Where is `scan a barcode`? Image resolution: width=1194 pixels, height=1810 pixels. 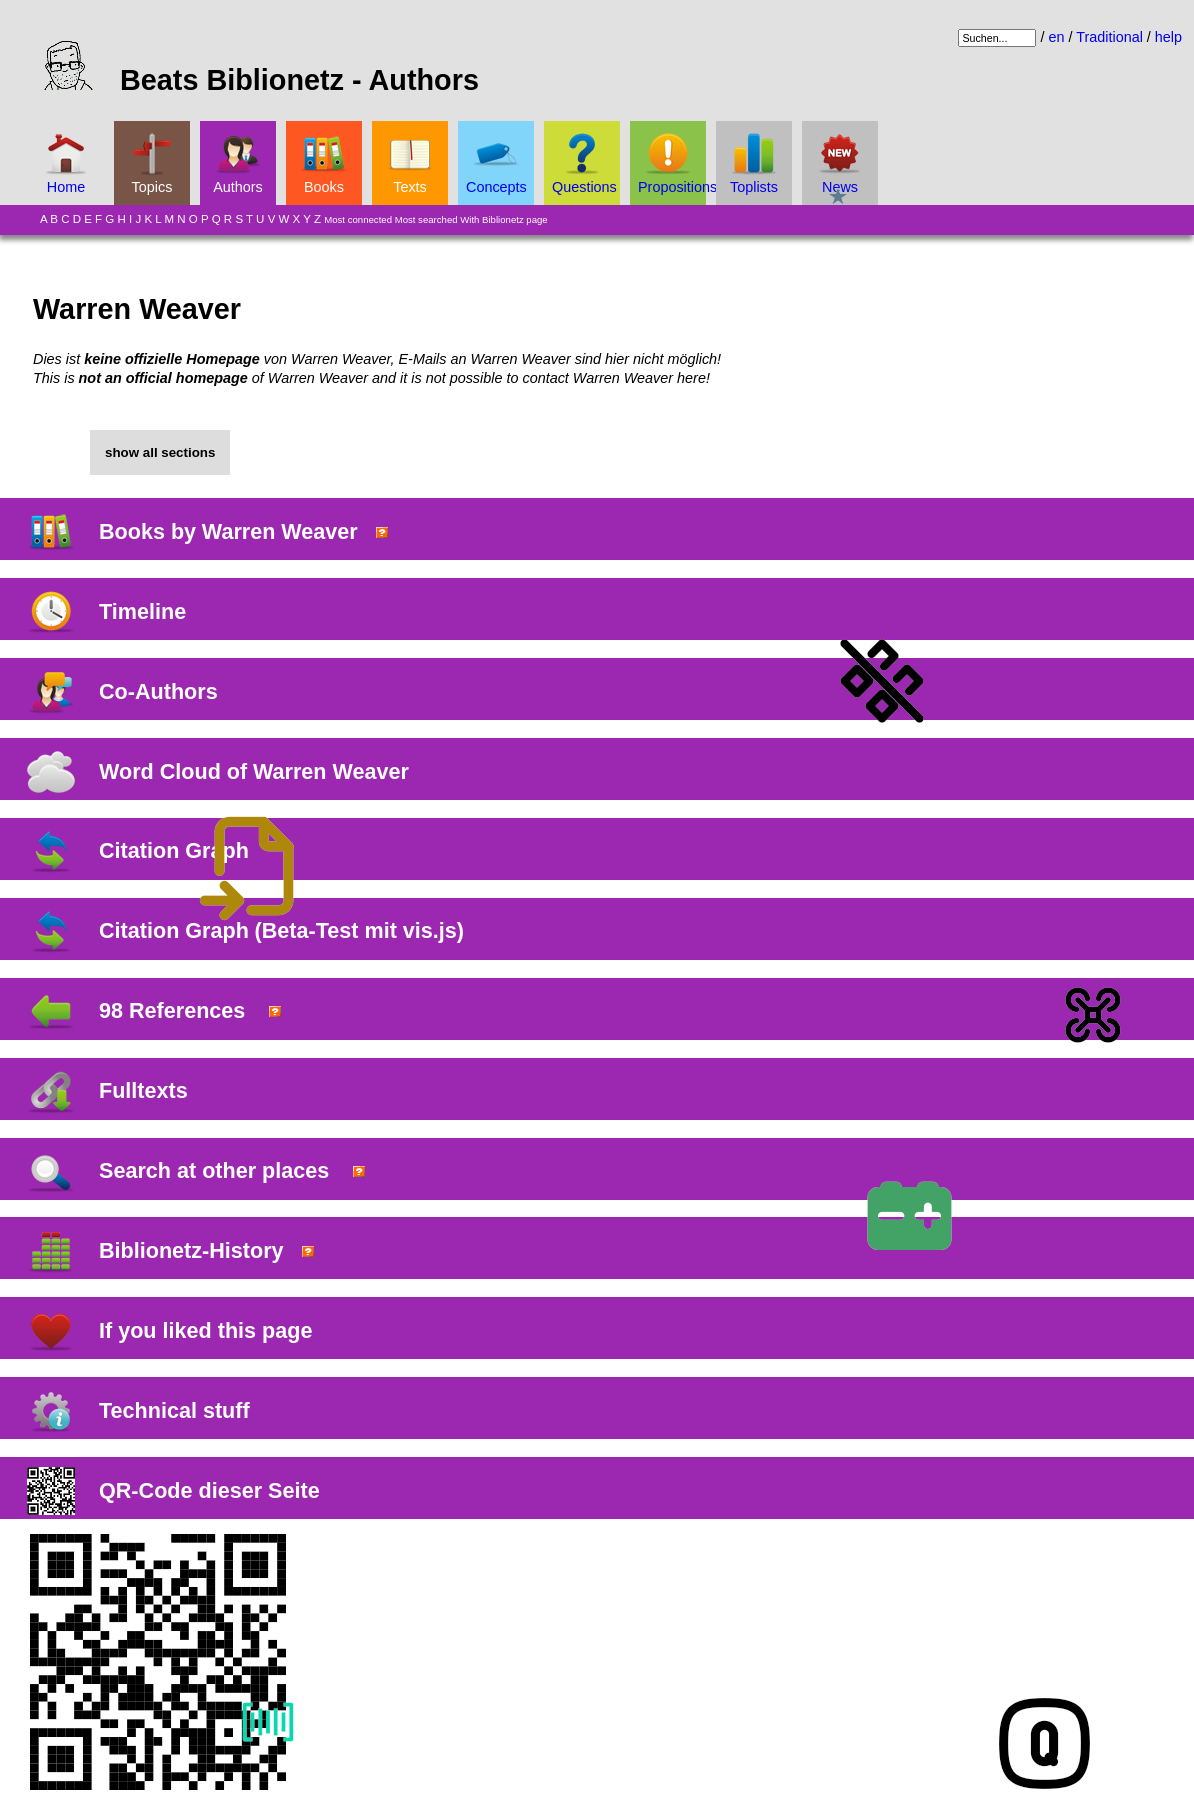
scan a barcode is located at coordinates (268, 1722).